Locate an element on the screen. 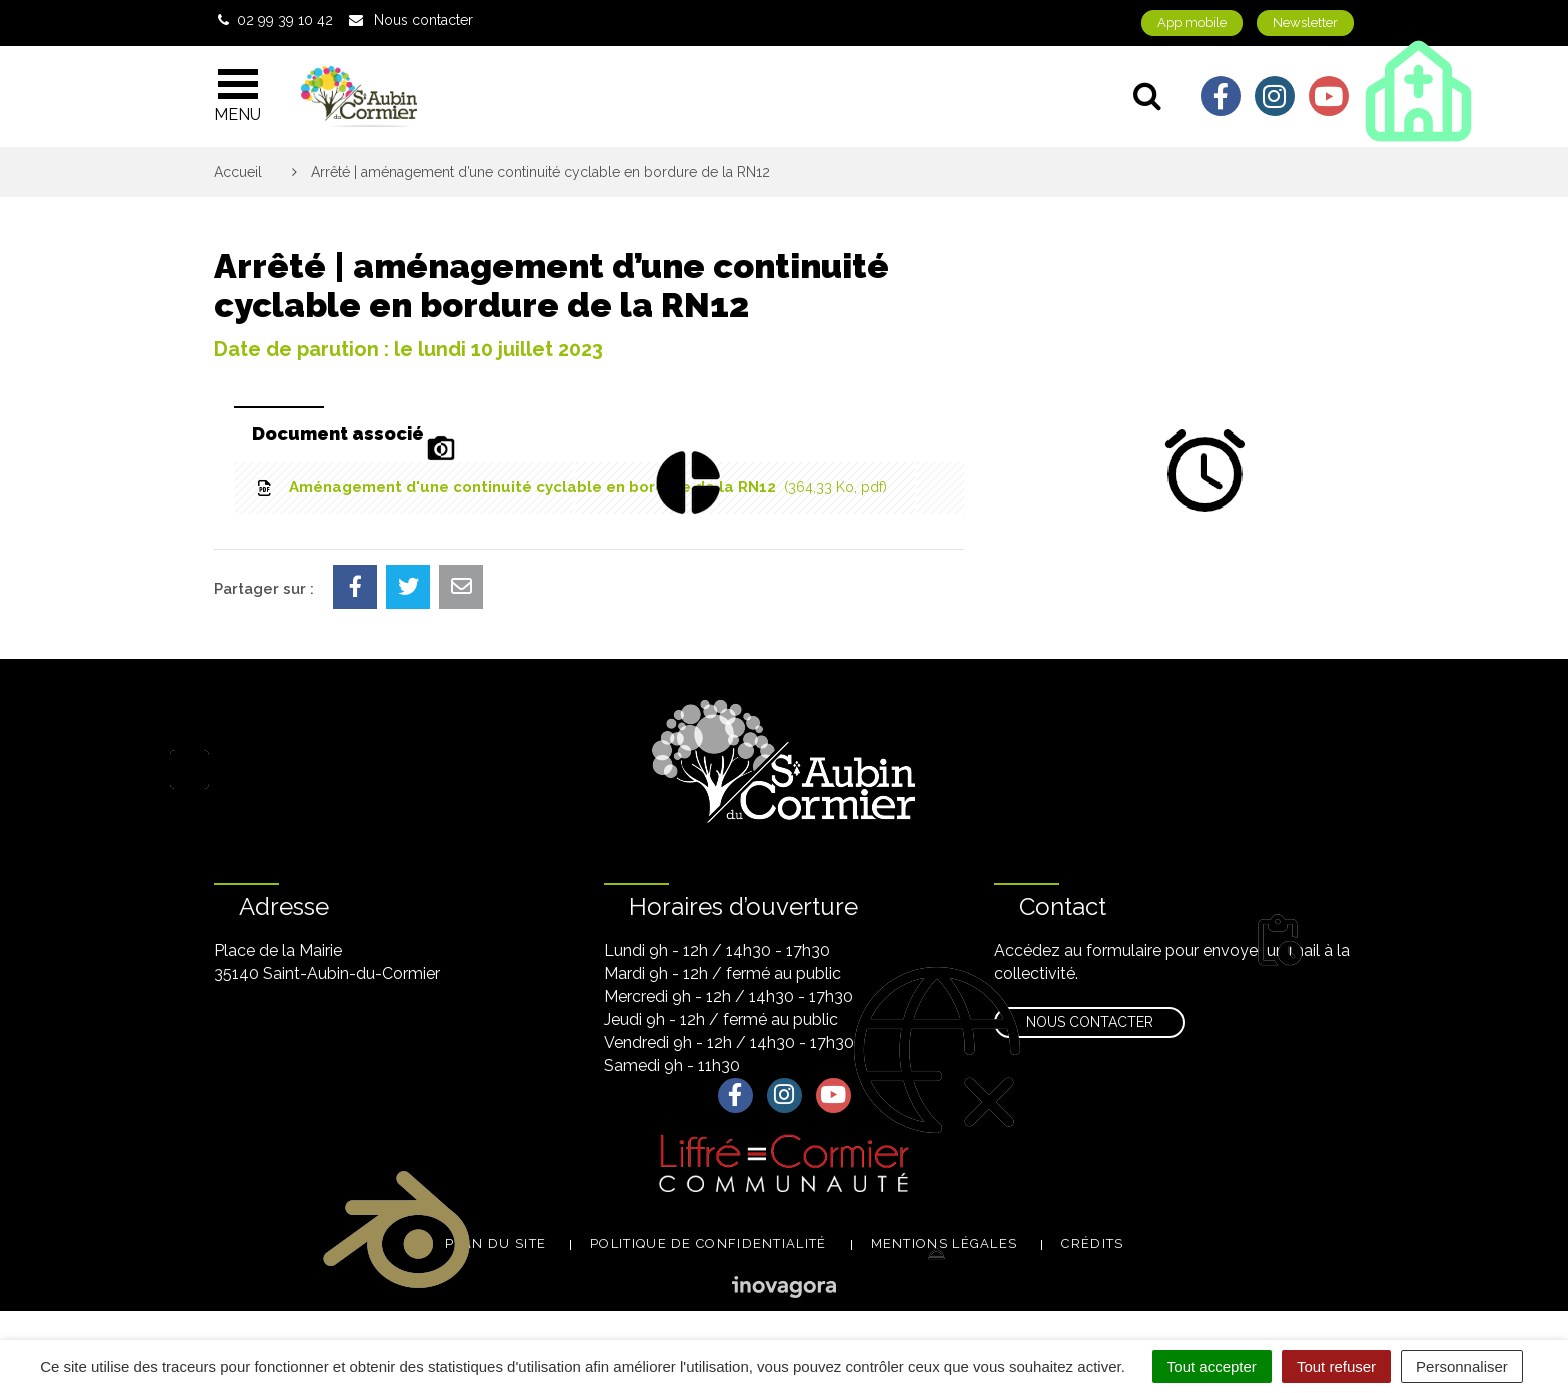 The image size is (1568, 1393). view nearby churches or places of worship is located at coordinates (1418, 93).